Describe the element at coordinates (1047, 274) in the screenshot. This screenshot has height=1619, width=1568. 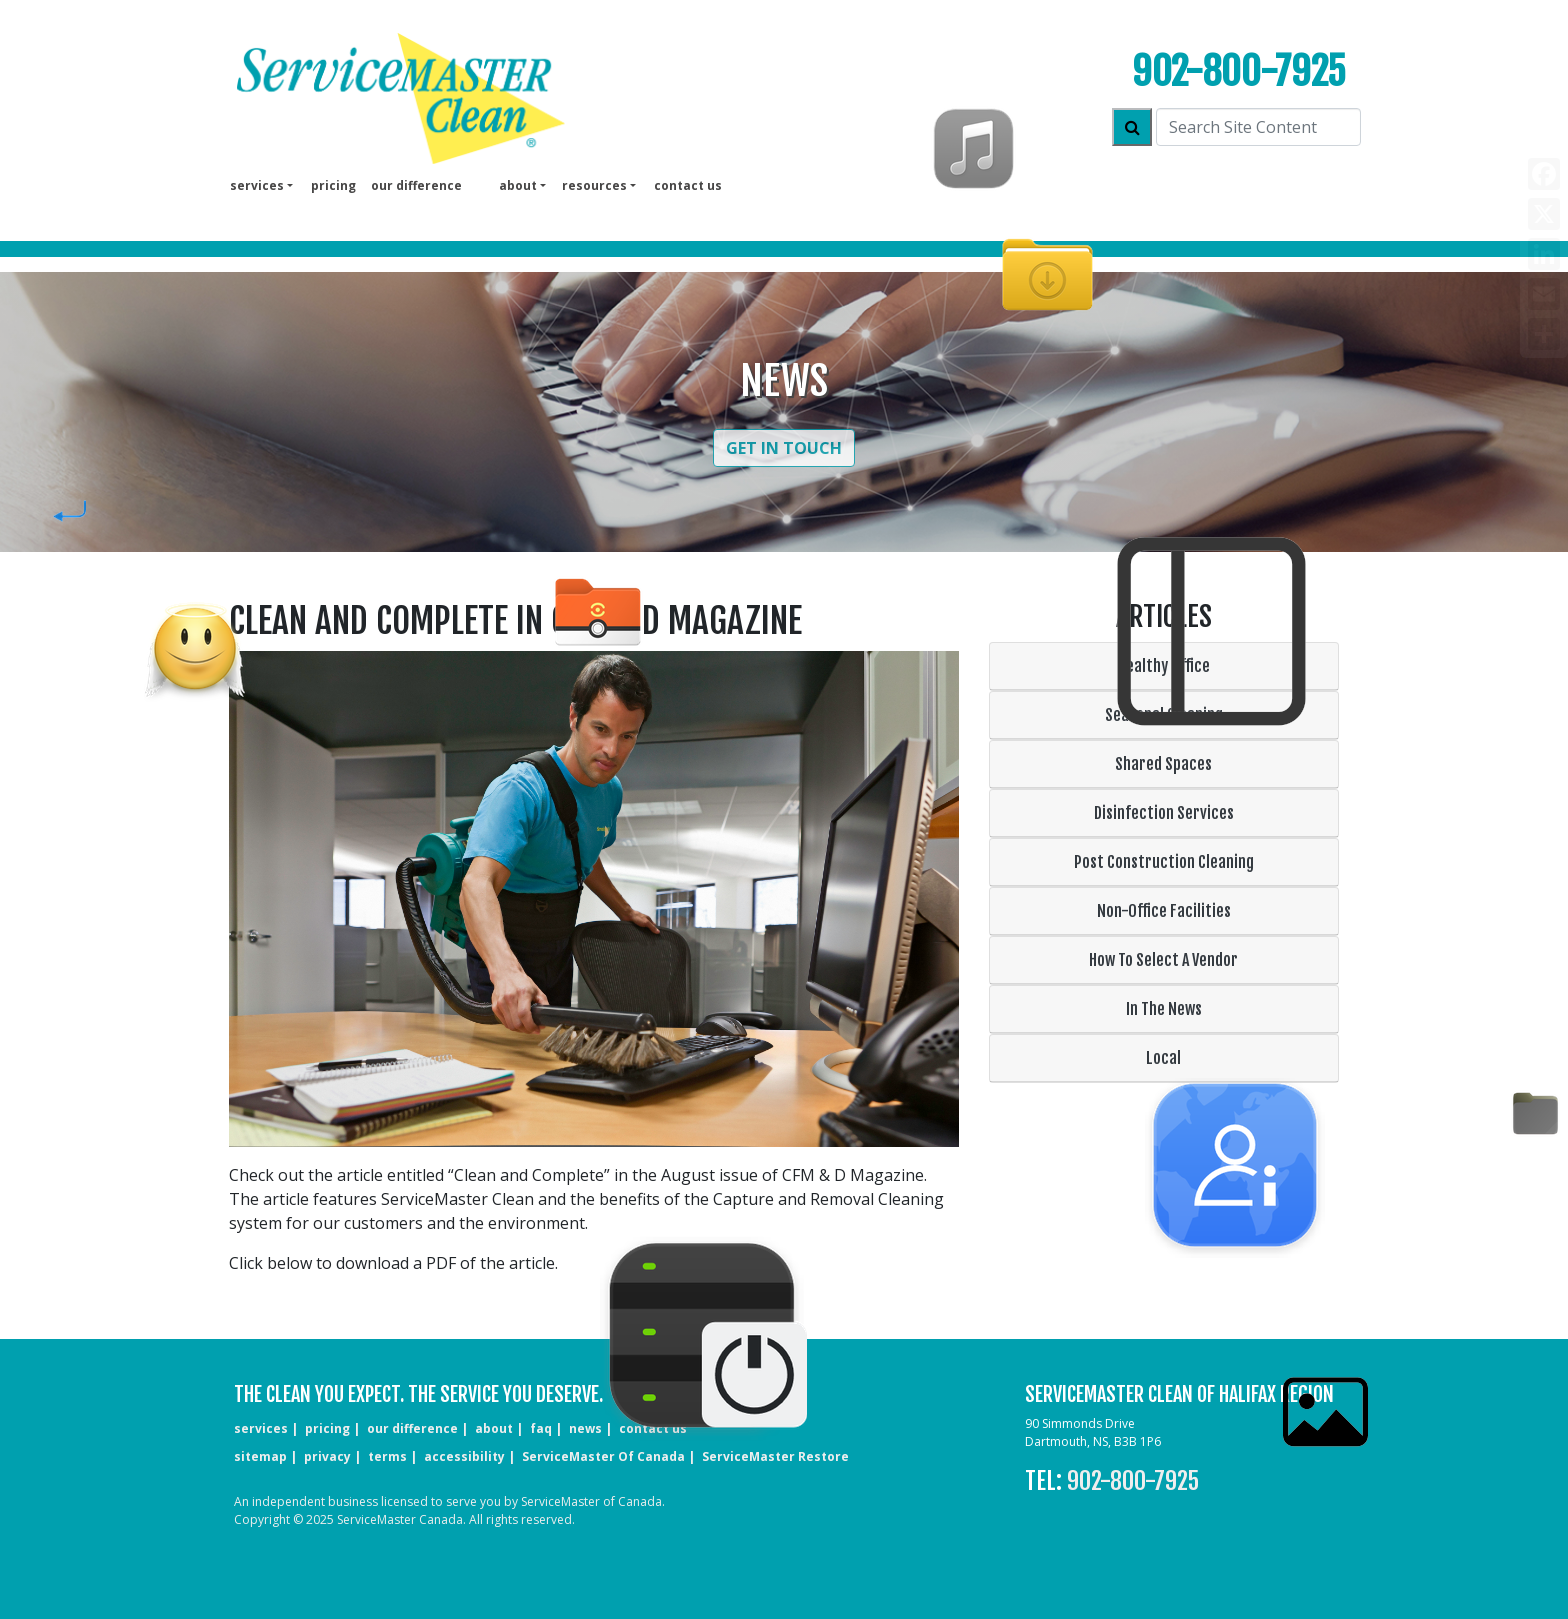
I see `access your downloads folder` at that location.